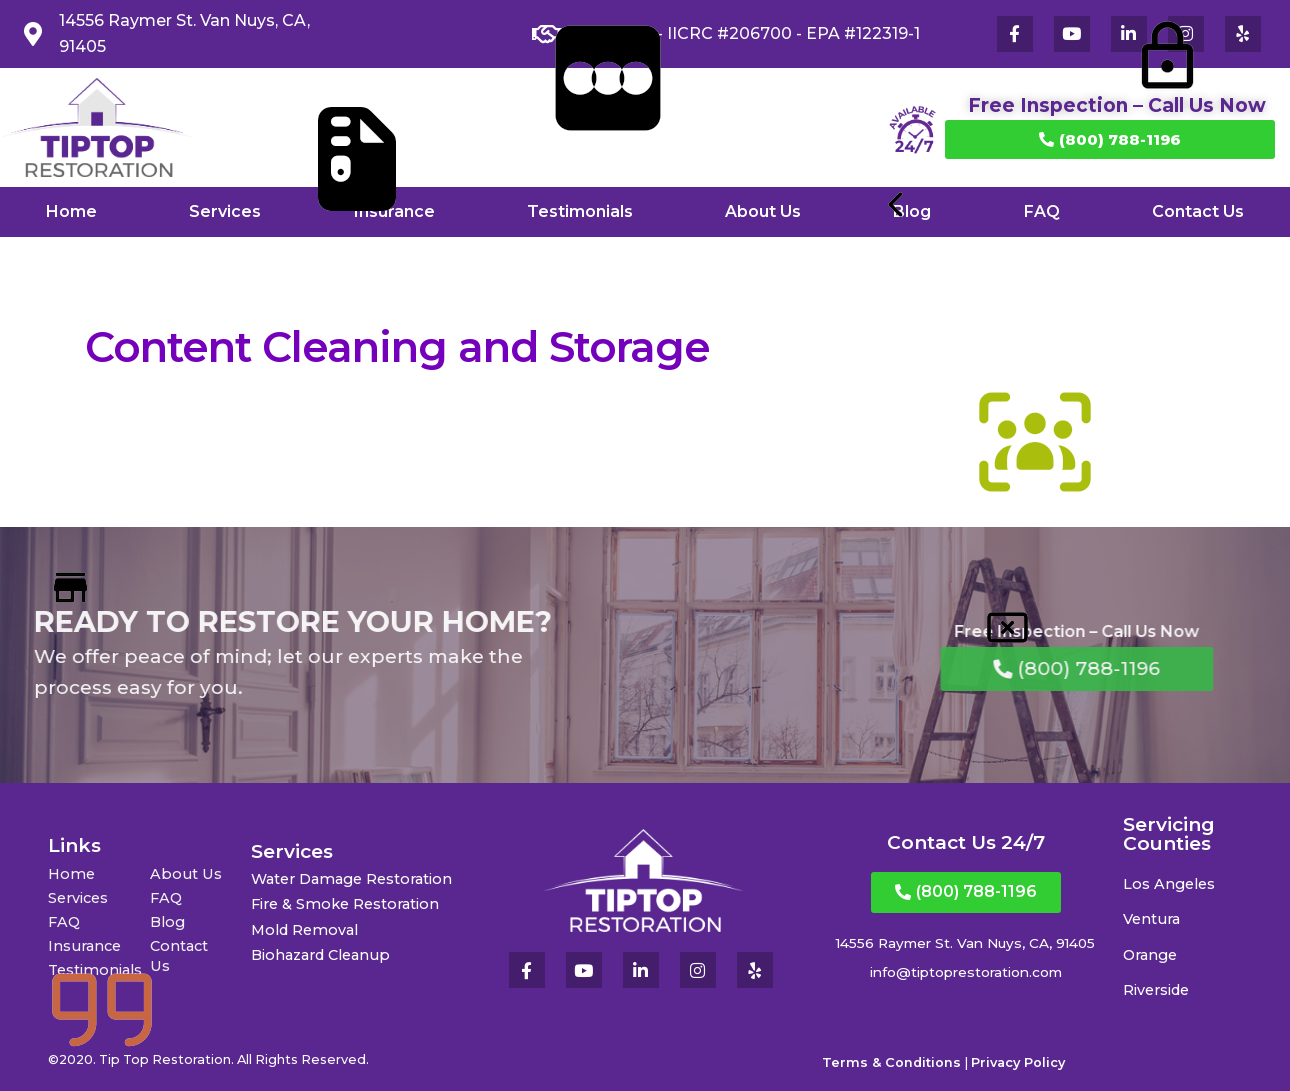 This screenshot has width=1290, height=1091. Describe the element at coordinates (70, 587) in the screenshot. I see `find nearby stores or shops` at that location.